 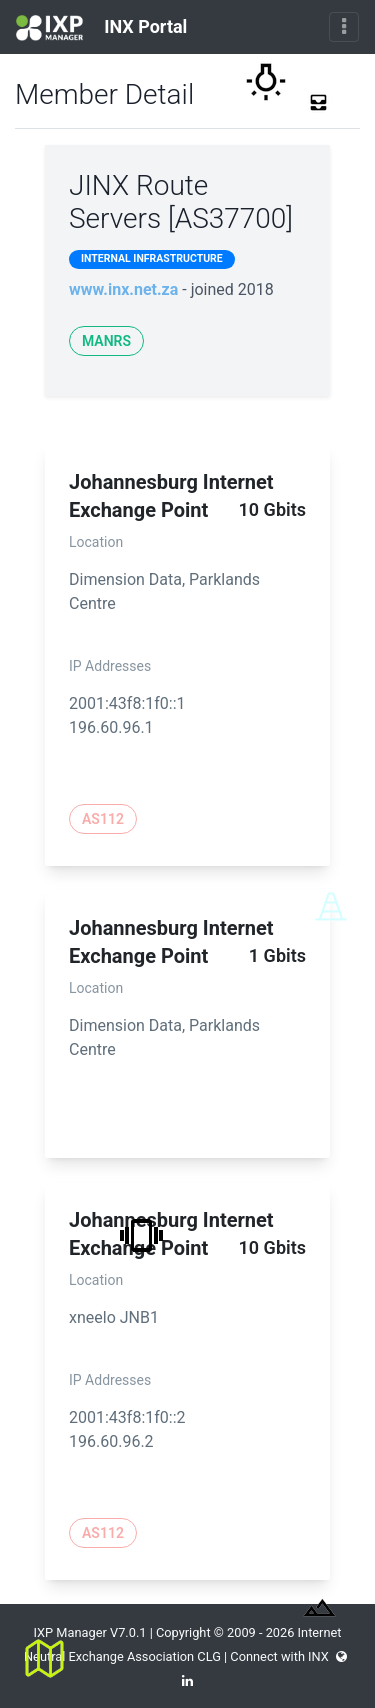 What do you see at coordinates (44, 1658) in the screenshot?
I see `view map` at bounding box center [44, 1658].